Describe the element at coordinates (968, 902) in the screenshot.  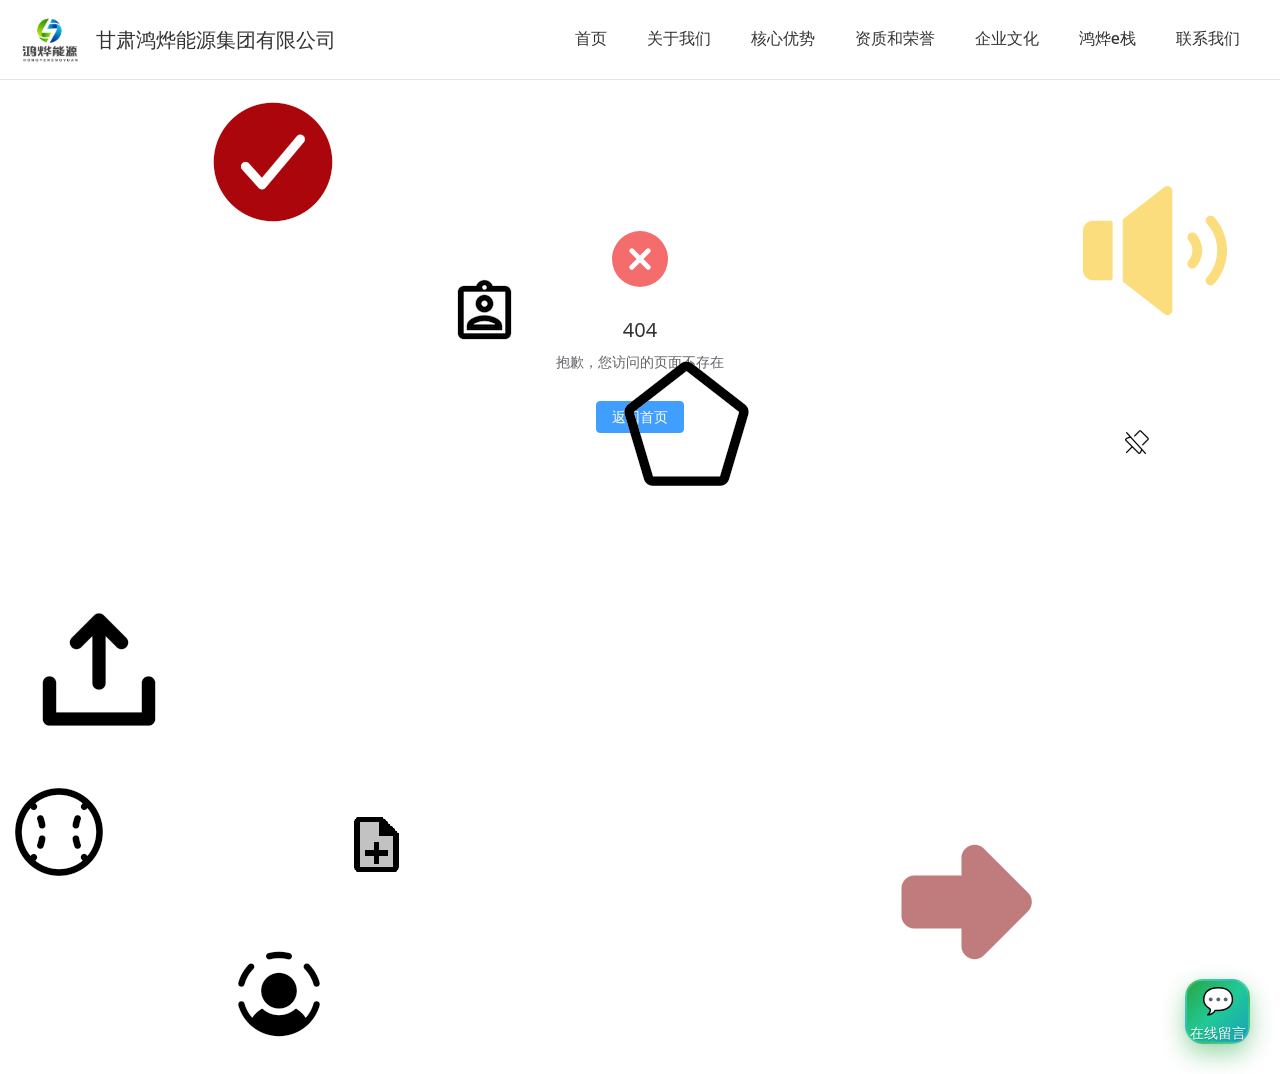
I see `navigate to the next item or page` at that location.